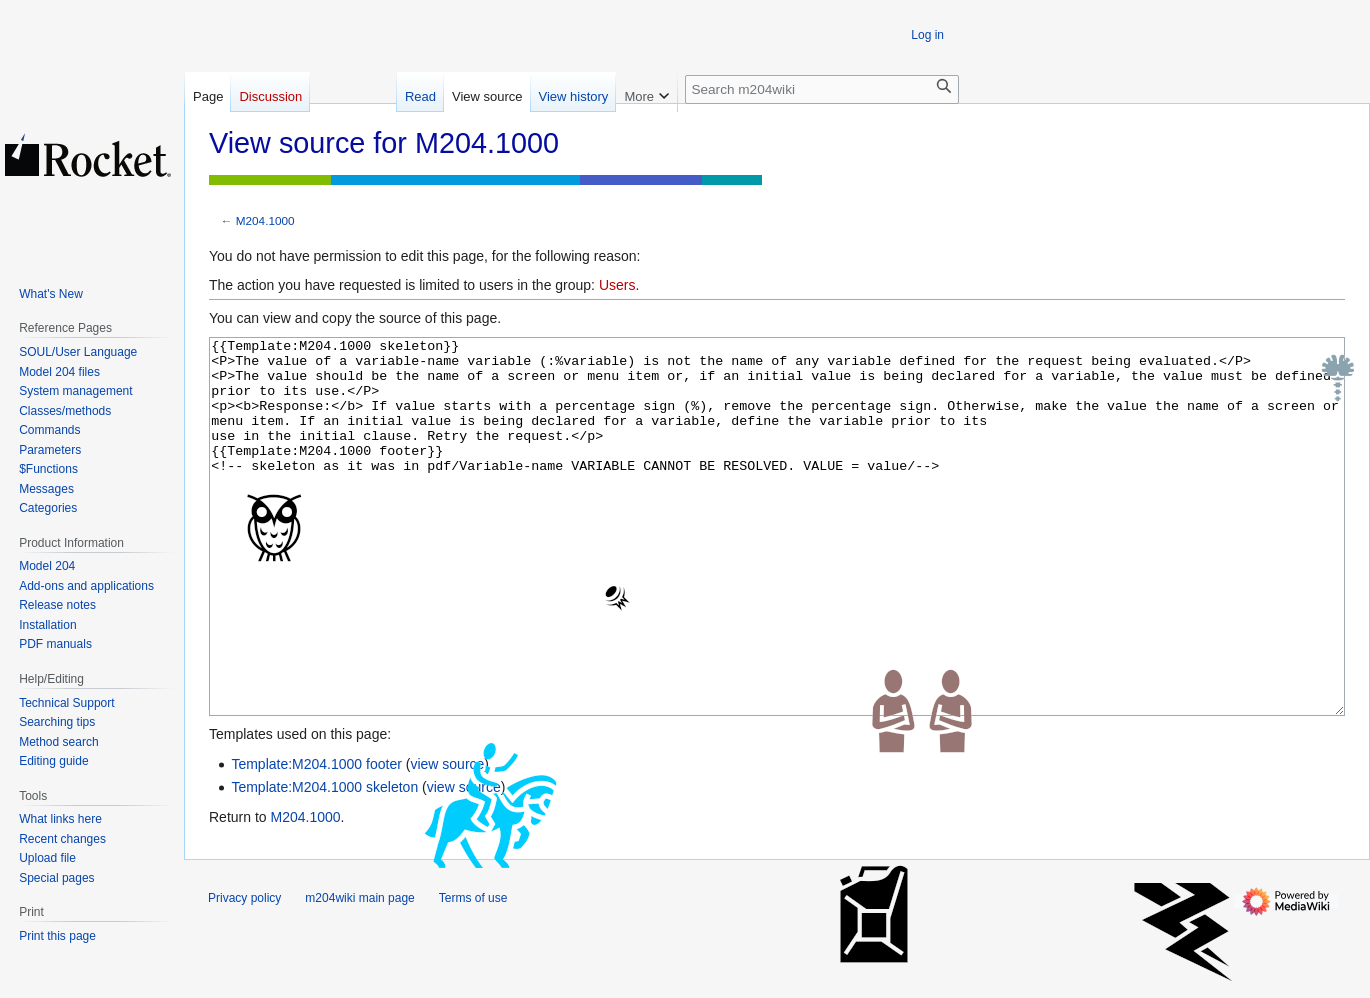 This screenshot has width=1370, height=998. I want to click on fuel or gas container item in game inventory, so click(874, 911).